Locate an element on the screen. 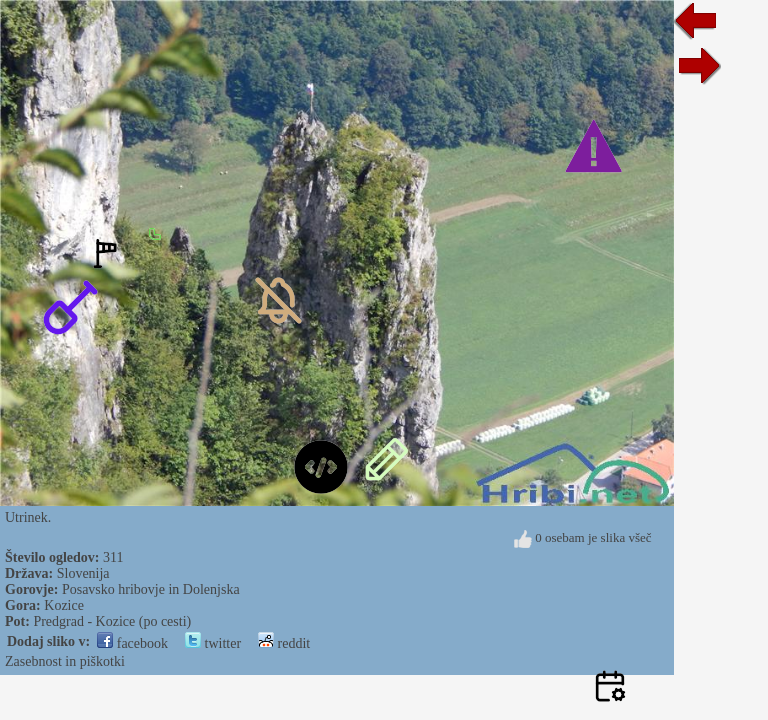  access calendar settings is located at coordinates (610, 686).